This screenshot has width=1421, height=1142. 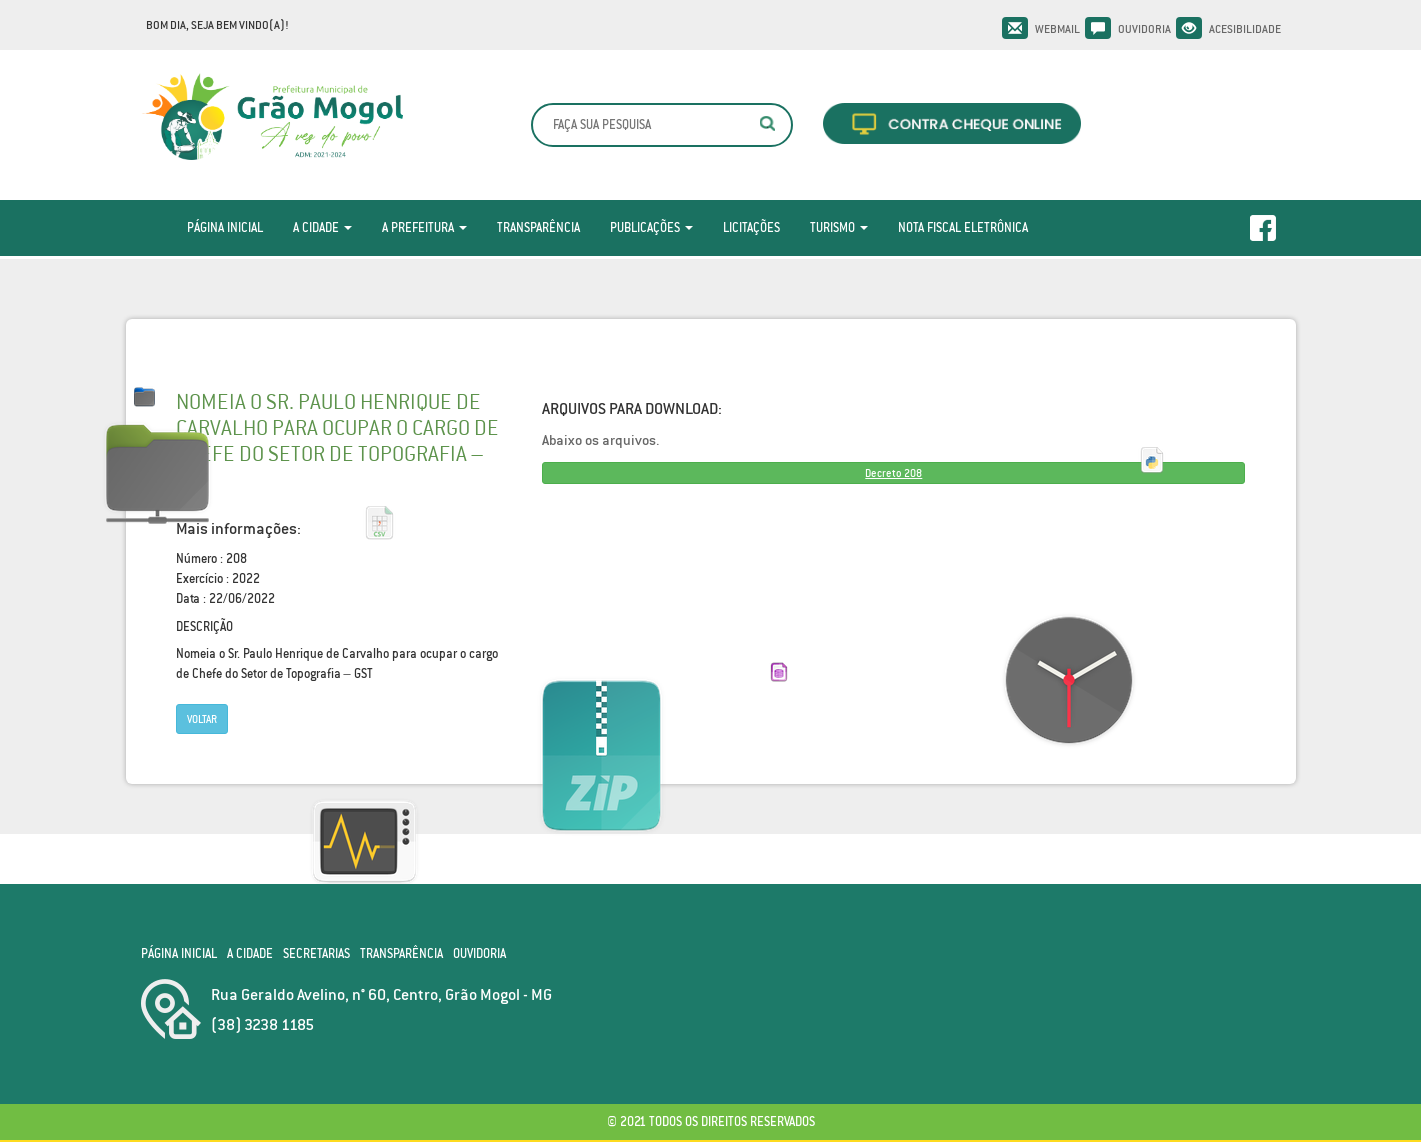 I want to click on a python script or source file, so click(x=1152, y=460).